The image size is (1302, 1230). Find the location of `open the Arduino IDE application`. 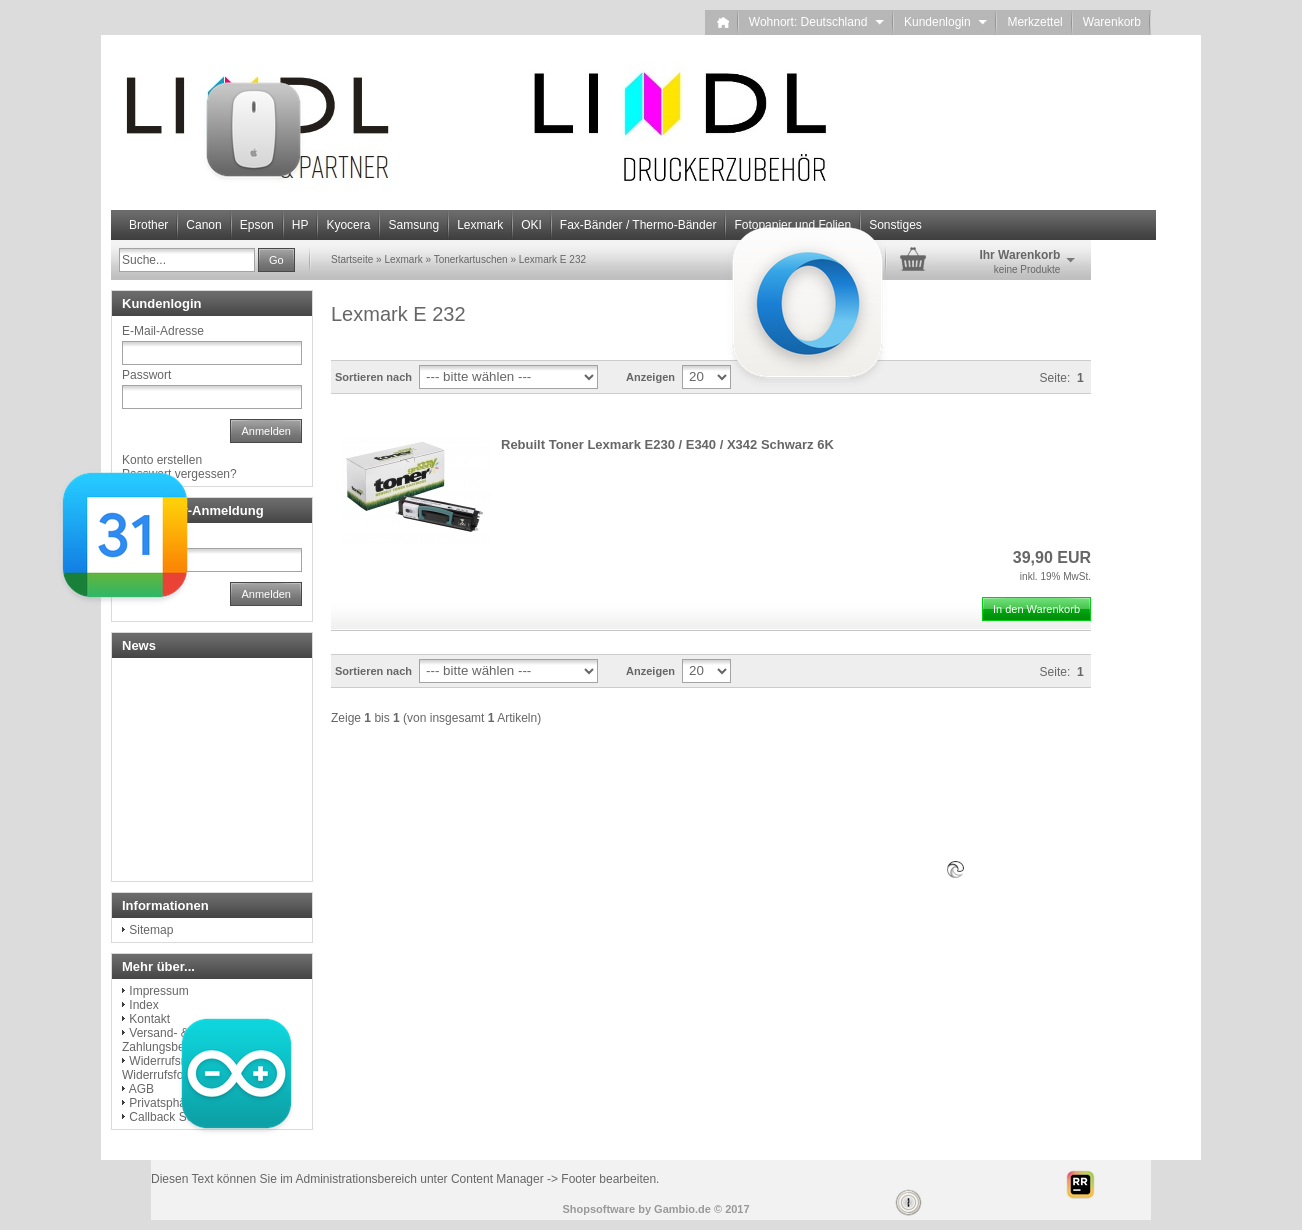

open the Arduino IDE application is located at coordinates (236, 1073).